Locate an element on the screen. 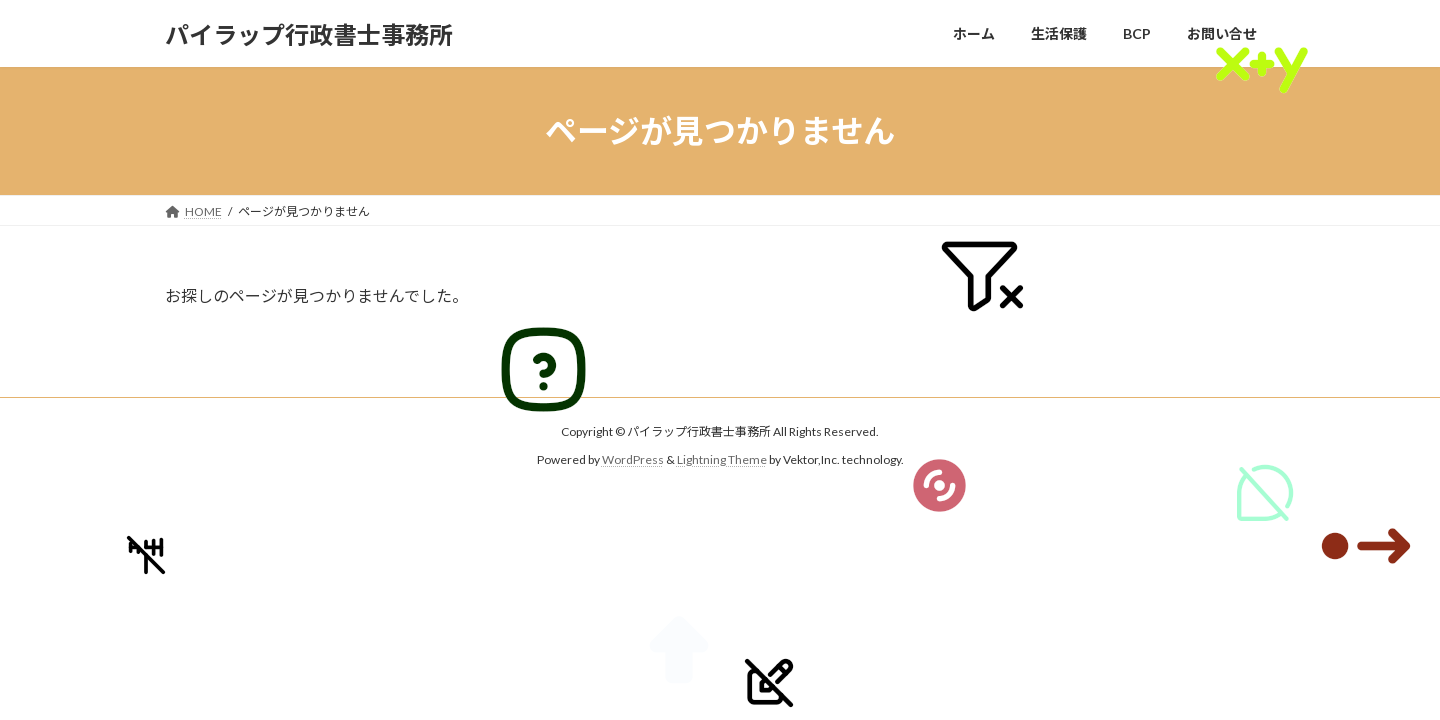 This screenshot has width=1440, height=720. upvote or like content is located at coordinates (679, 649).